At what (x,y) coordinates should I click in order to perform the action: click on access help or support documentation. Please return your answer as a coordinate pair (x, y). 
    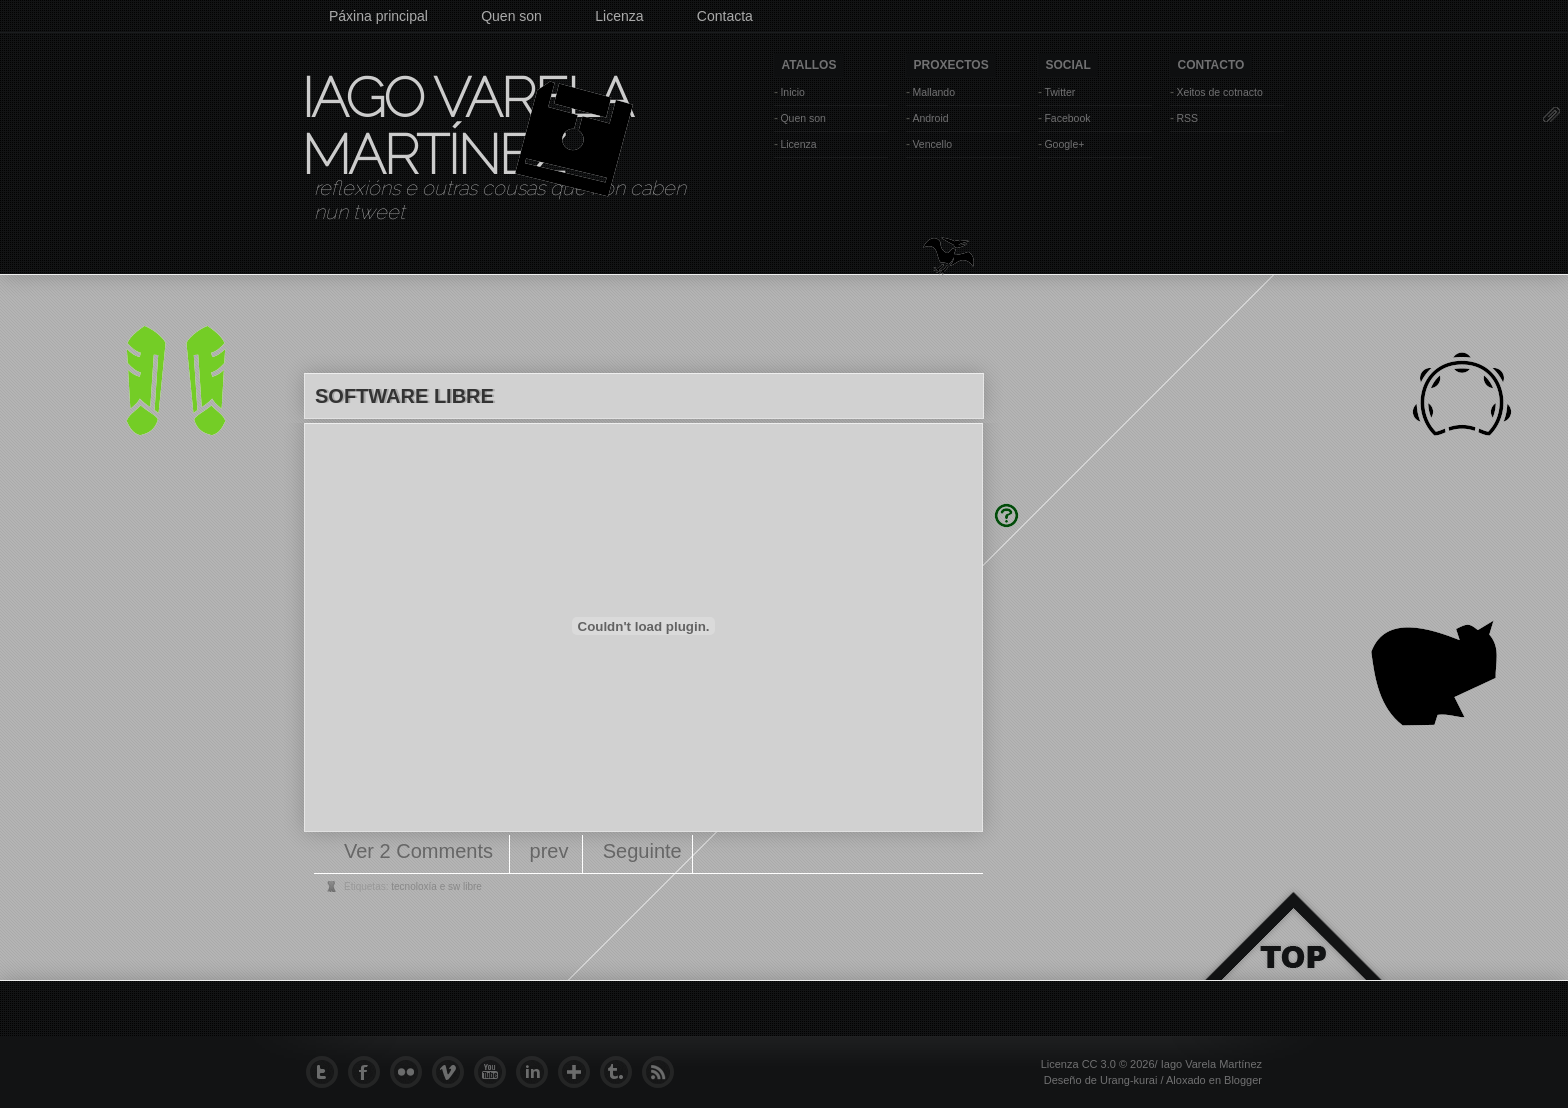
    Looking at the image, I should click on (1006, 515).